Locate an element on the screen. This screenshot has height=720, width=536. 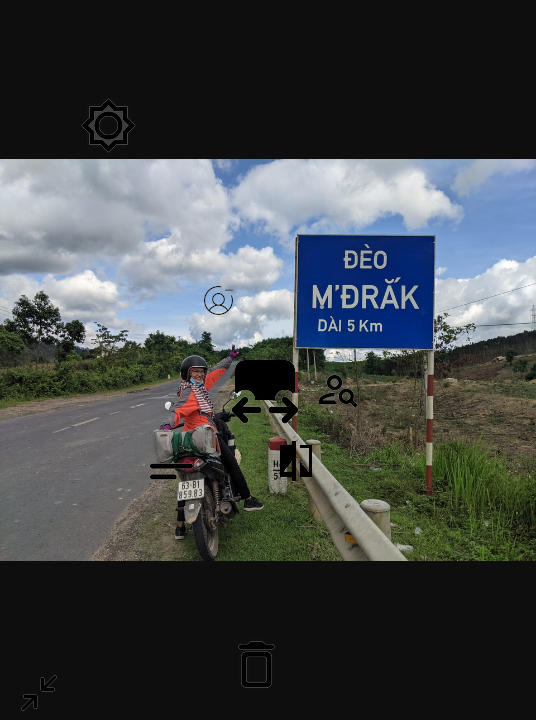
auto-fit content to available width is located at coordinates (265, 390).